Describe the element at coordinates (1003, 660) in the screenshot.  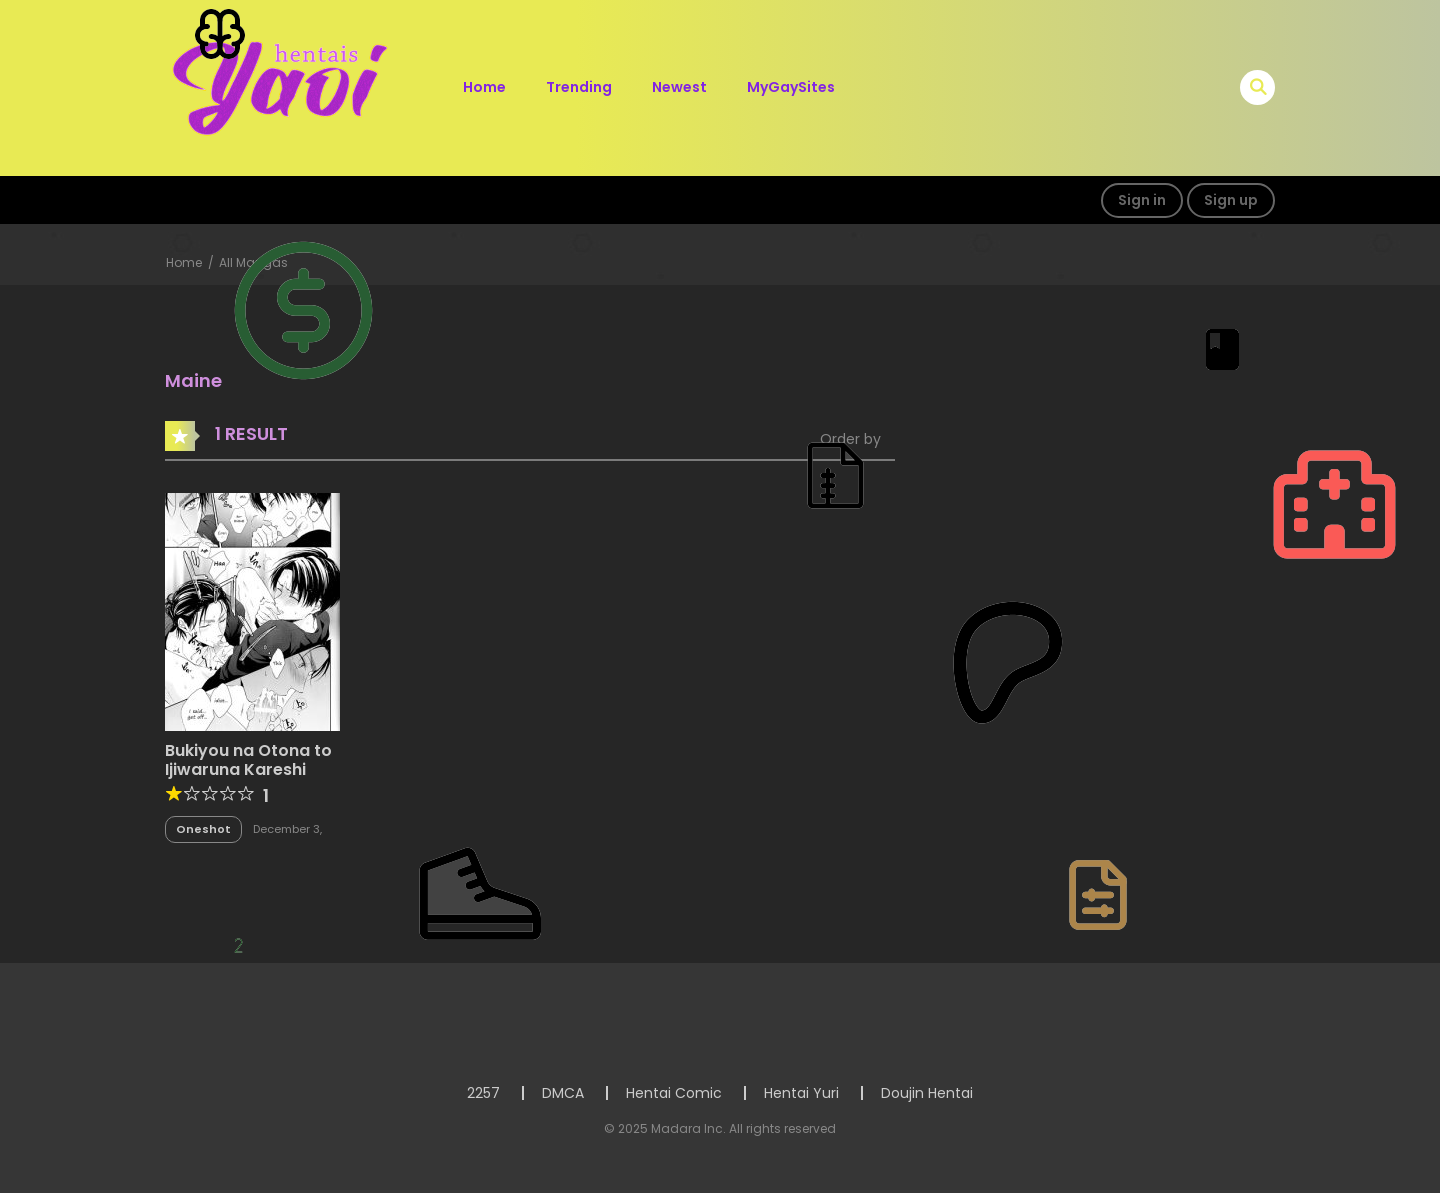
I see `visit creator's patreon page` at that location.